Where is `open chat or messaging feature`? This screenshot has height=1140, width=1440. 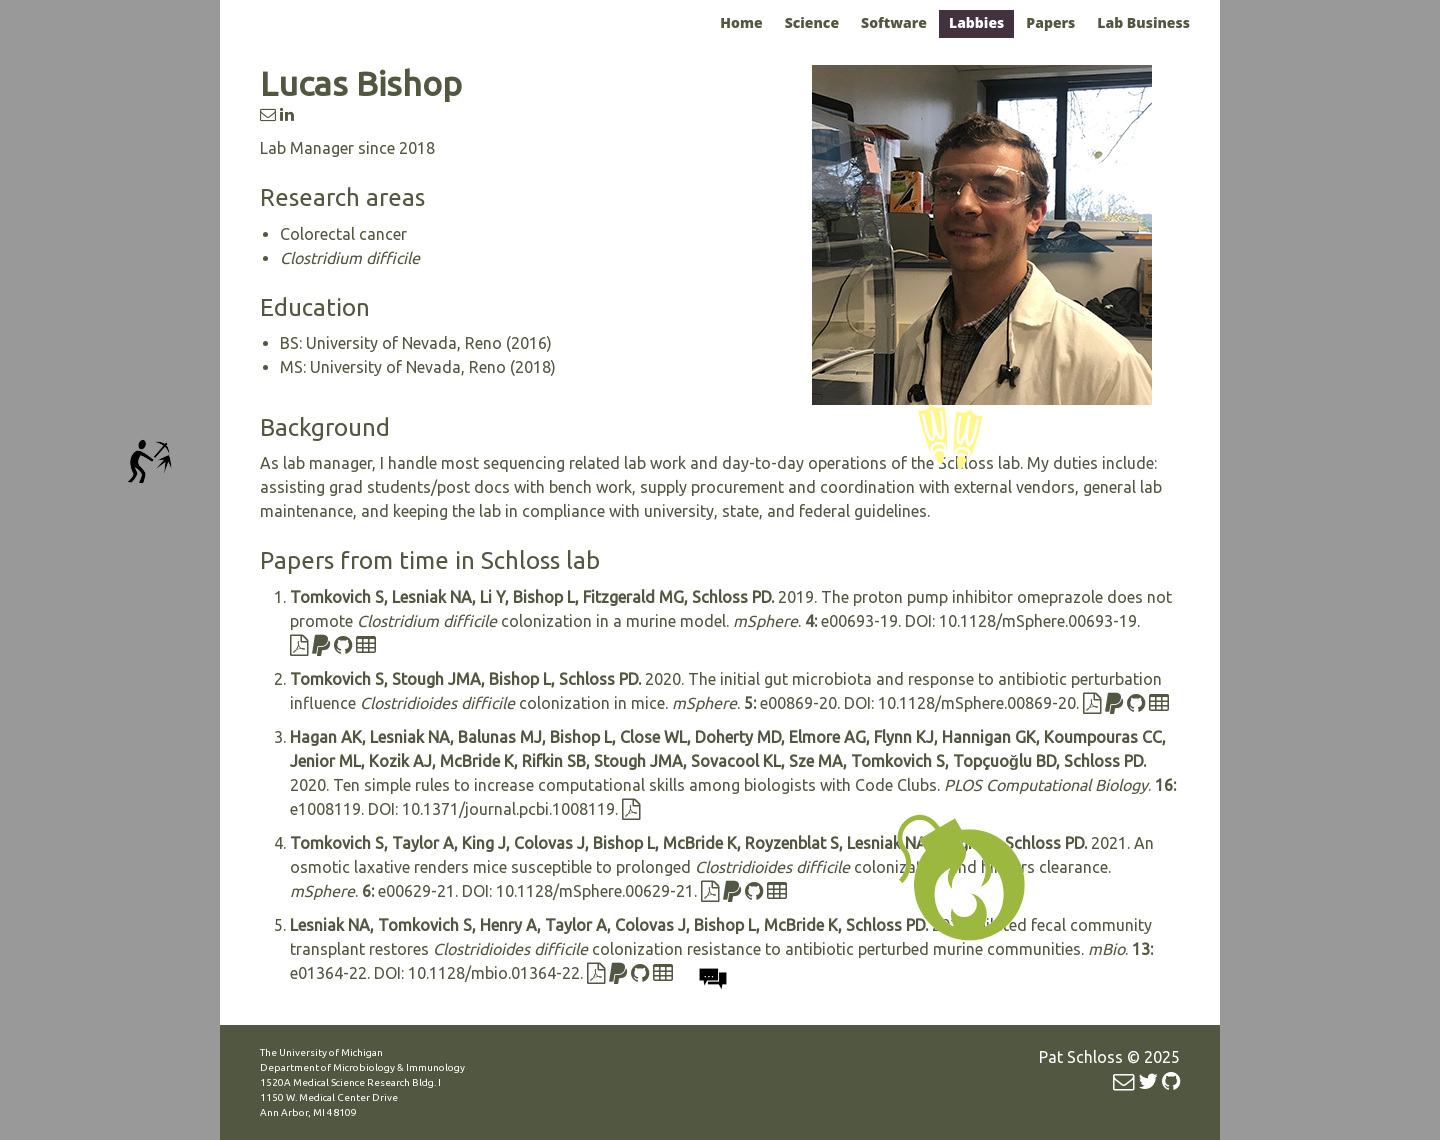 open chat or messaging feature is located at coordinates (713, 979).